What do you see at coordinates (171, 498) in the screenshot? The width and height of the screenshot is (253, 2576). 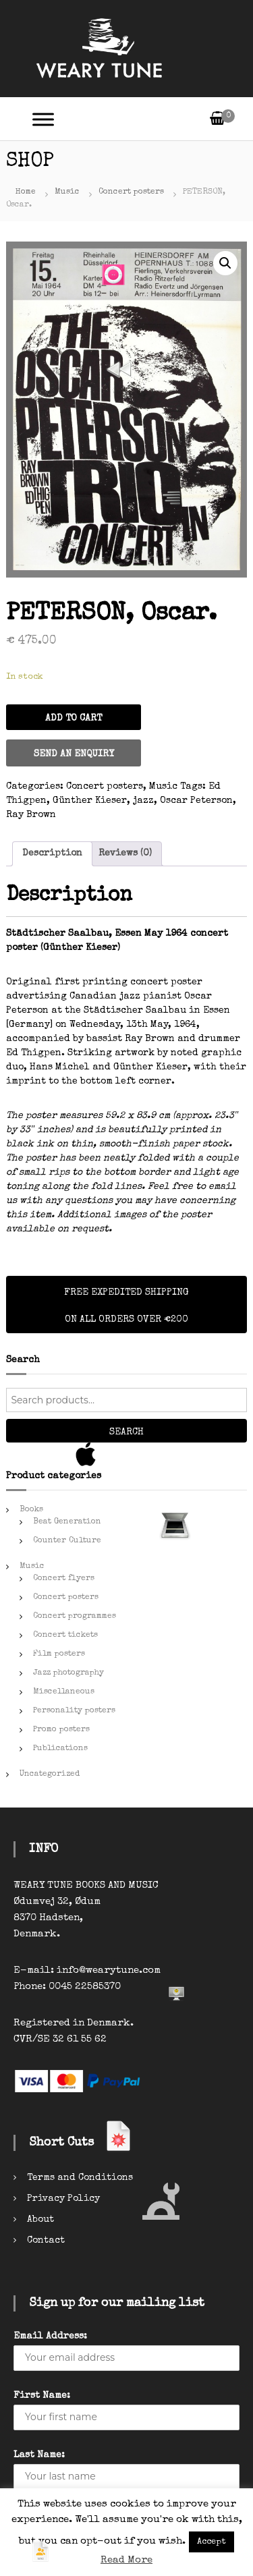 I see `align text to the right margin` at bounding box center [171, 498].